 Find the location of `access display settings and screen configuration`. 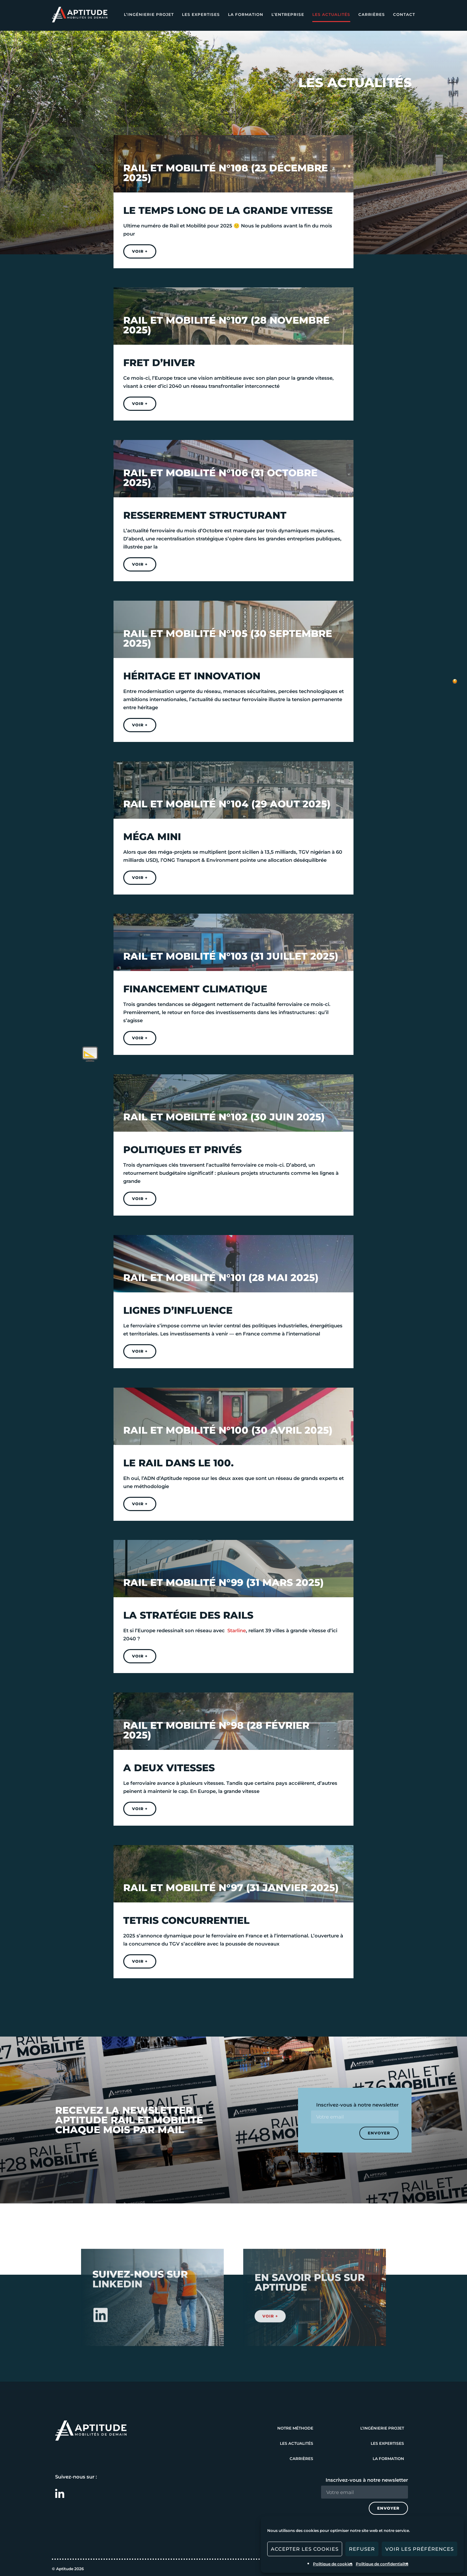

access display settings and screen configuration is located at coordinates (90, 1054).